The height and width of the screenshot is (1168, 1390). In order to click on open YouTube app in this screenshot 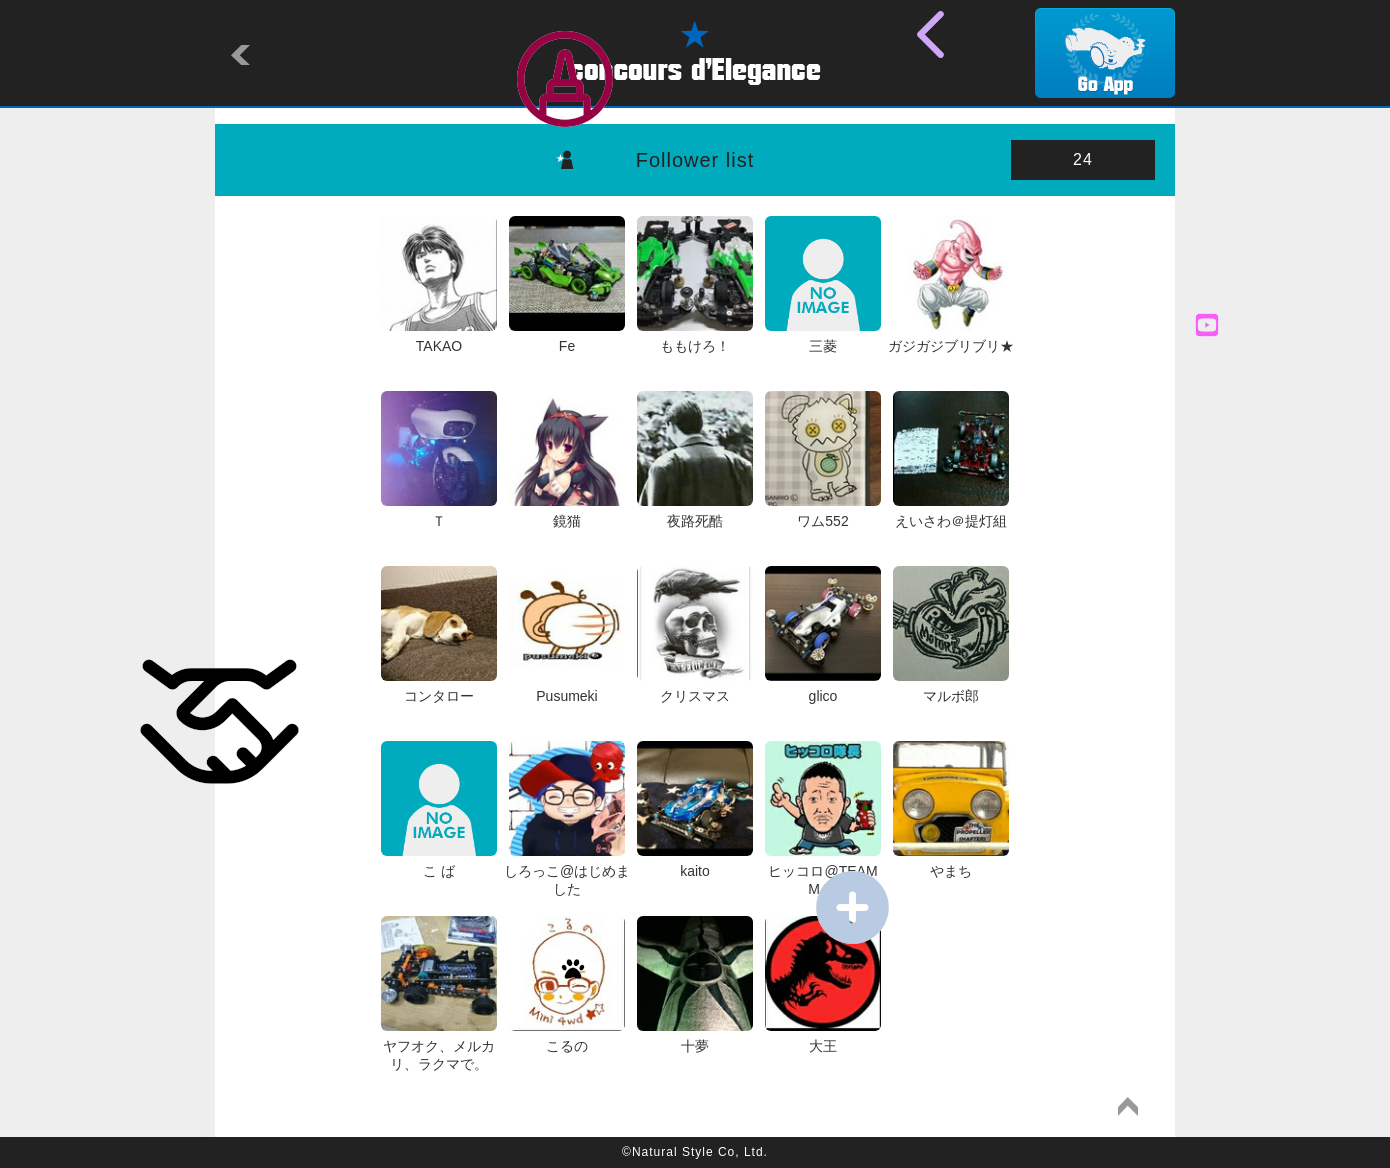, I will do `click(1207, 325)`.